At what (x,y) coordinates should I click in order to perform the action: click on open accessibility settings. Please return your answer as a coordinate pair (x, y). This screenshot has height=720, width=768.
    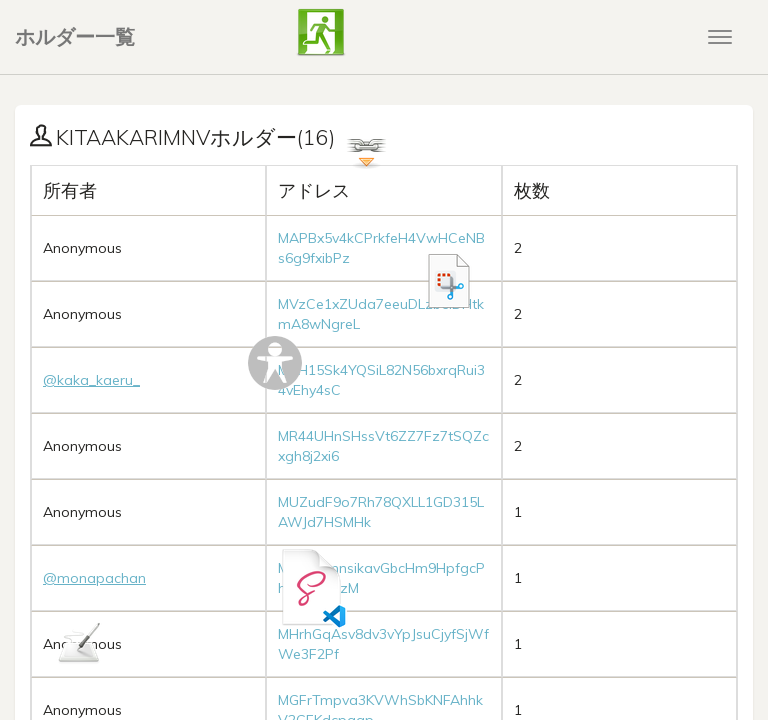
    Looking at the image, I should click on (275, 363).